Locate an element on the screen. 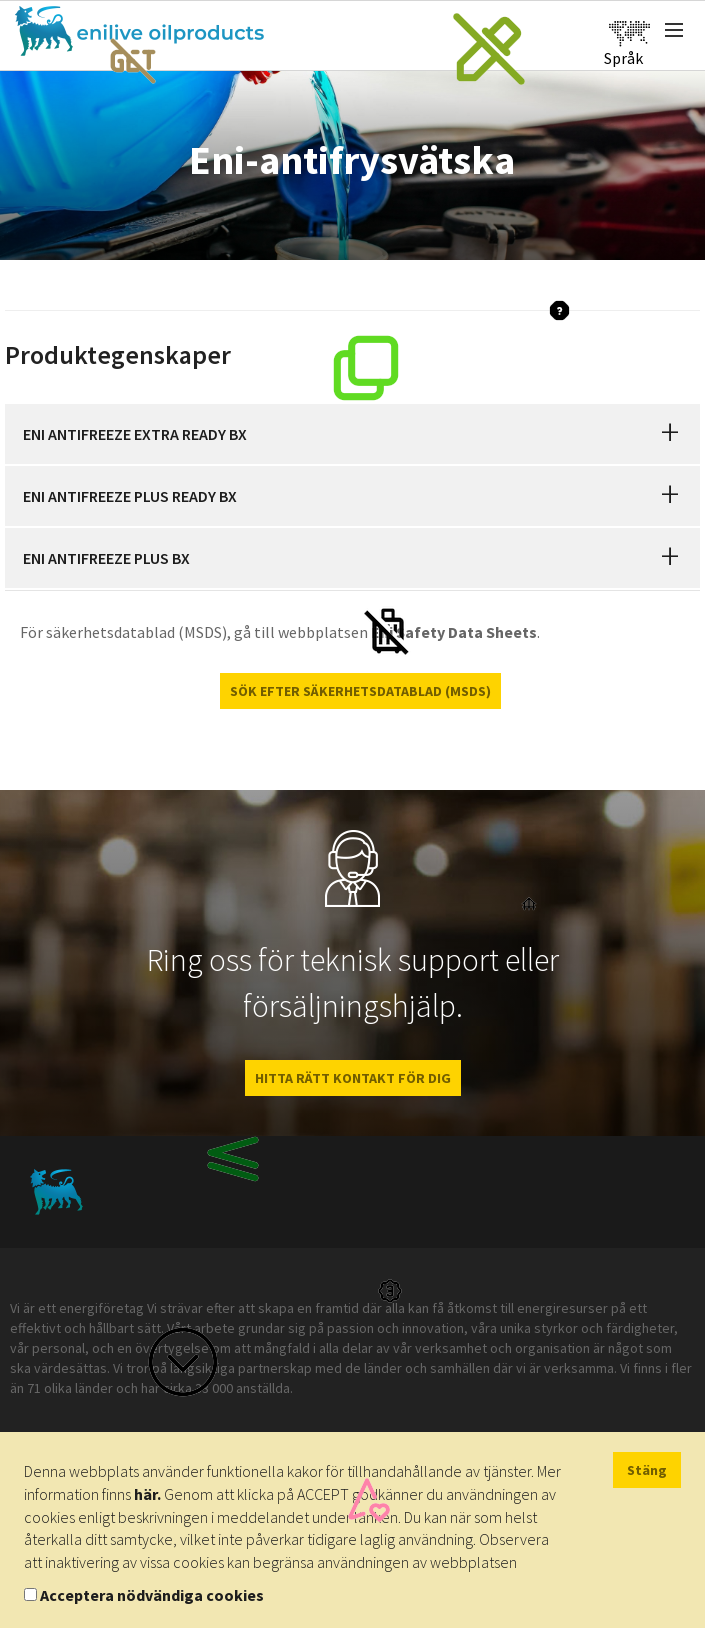  subtract or remove a layer from the stack is located at coordinates (366, 368).